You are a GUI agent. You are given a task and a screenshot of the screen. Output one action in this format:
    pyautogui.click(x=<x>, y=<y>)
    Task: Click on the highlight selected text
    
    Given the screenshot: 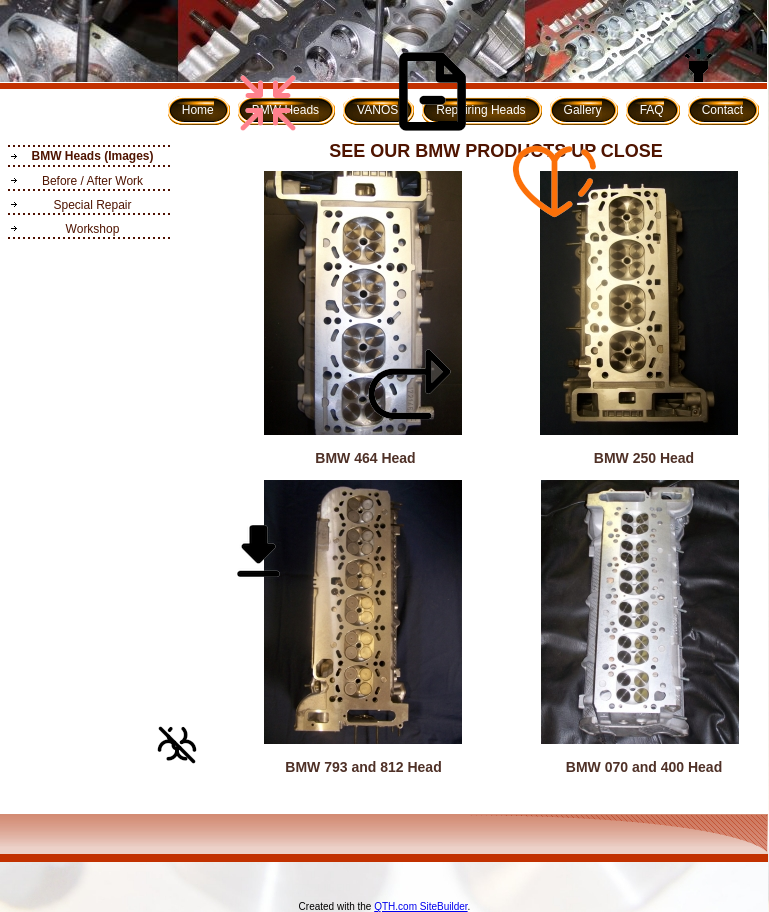 What is the action you would take?
    pyautogui.click(x=698, y=65)
    